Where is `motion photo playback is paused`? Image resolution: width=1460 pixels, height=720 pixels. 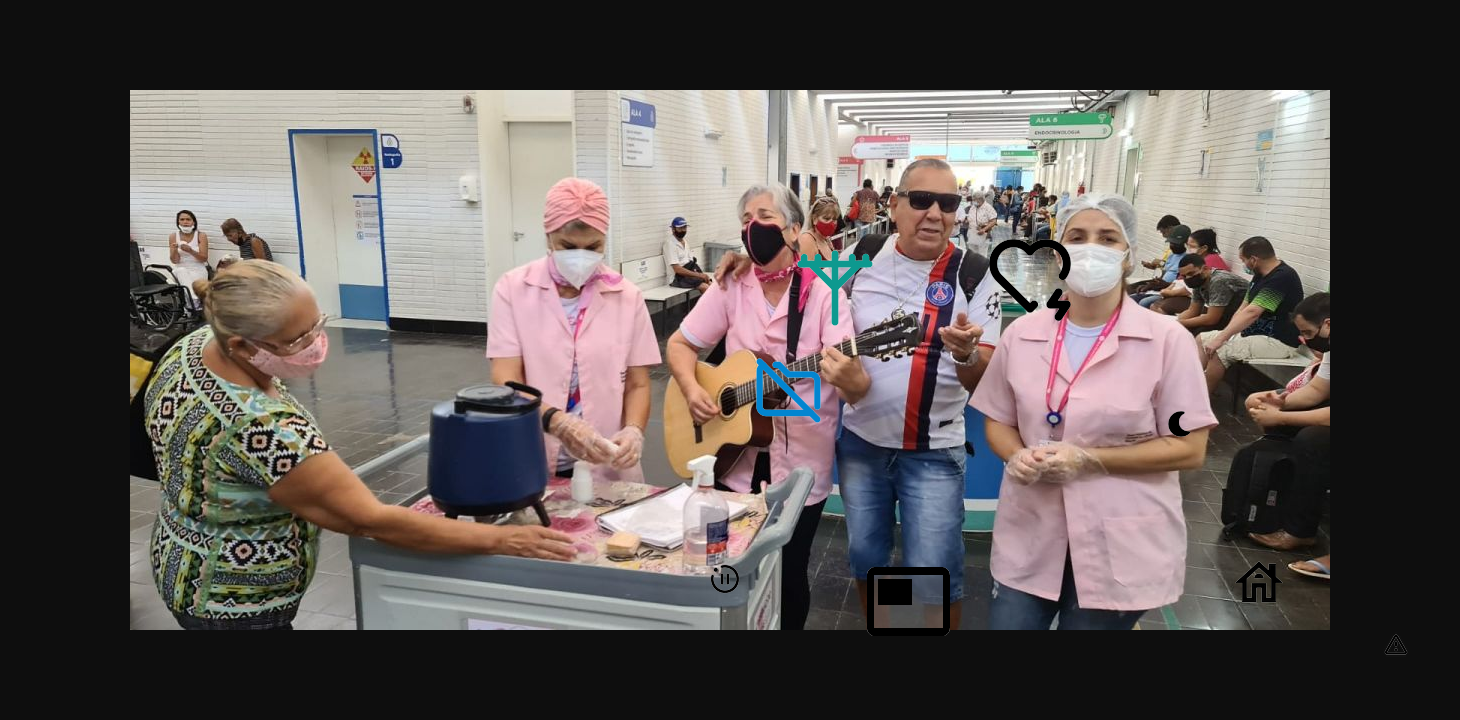 motion photo playback is paused is located at coordinates (725, 579).